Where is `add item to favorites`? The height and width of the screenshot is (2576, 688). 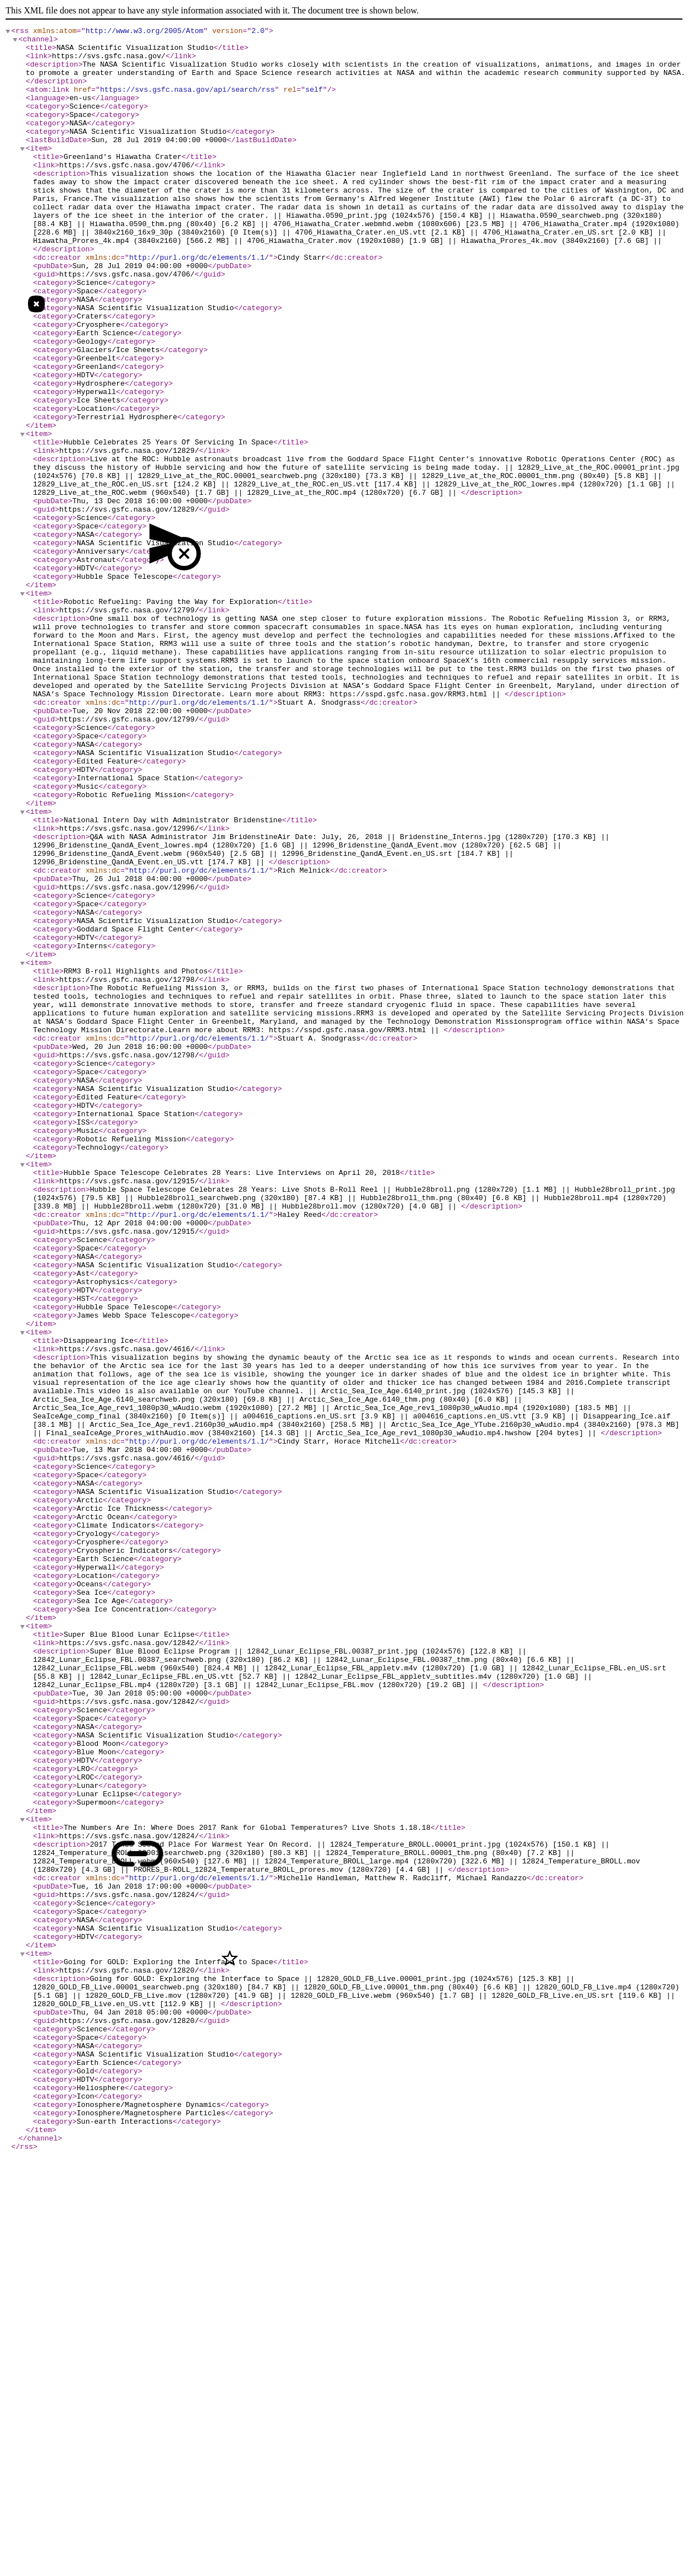
add item to favorites is located at coordinates (230, 1958).